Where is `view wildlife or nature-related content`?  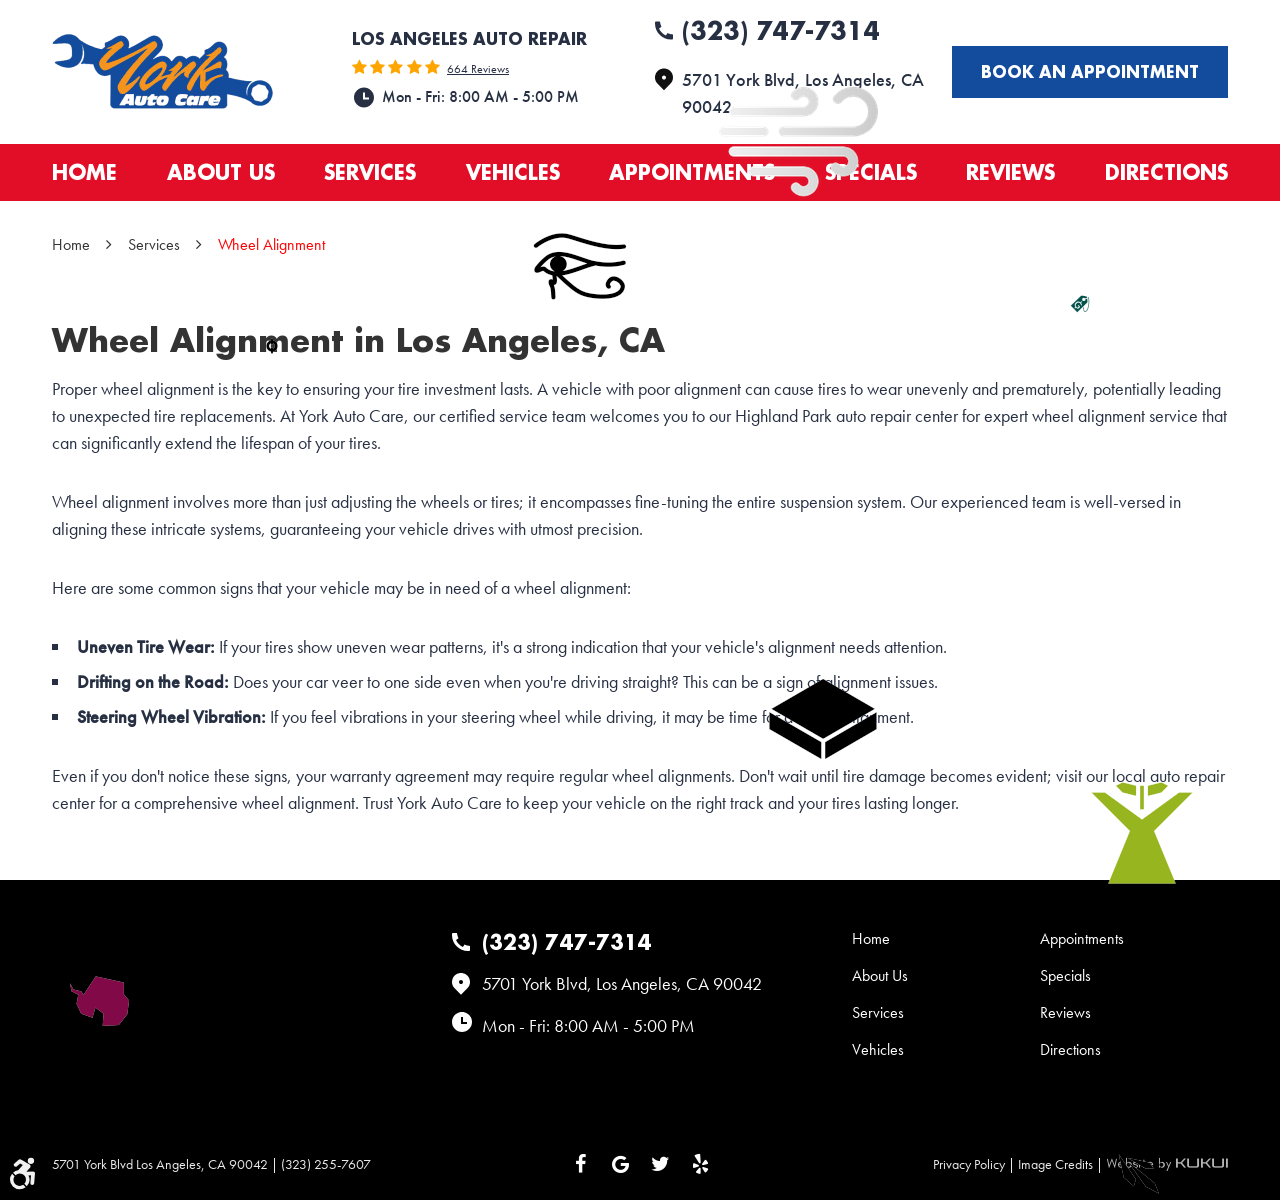 view wildlife or nature-related content is located at coordinates (99, 1001).